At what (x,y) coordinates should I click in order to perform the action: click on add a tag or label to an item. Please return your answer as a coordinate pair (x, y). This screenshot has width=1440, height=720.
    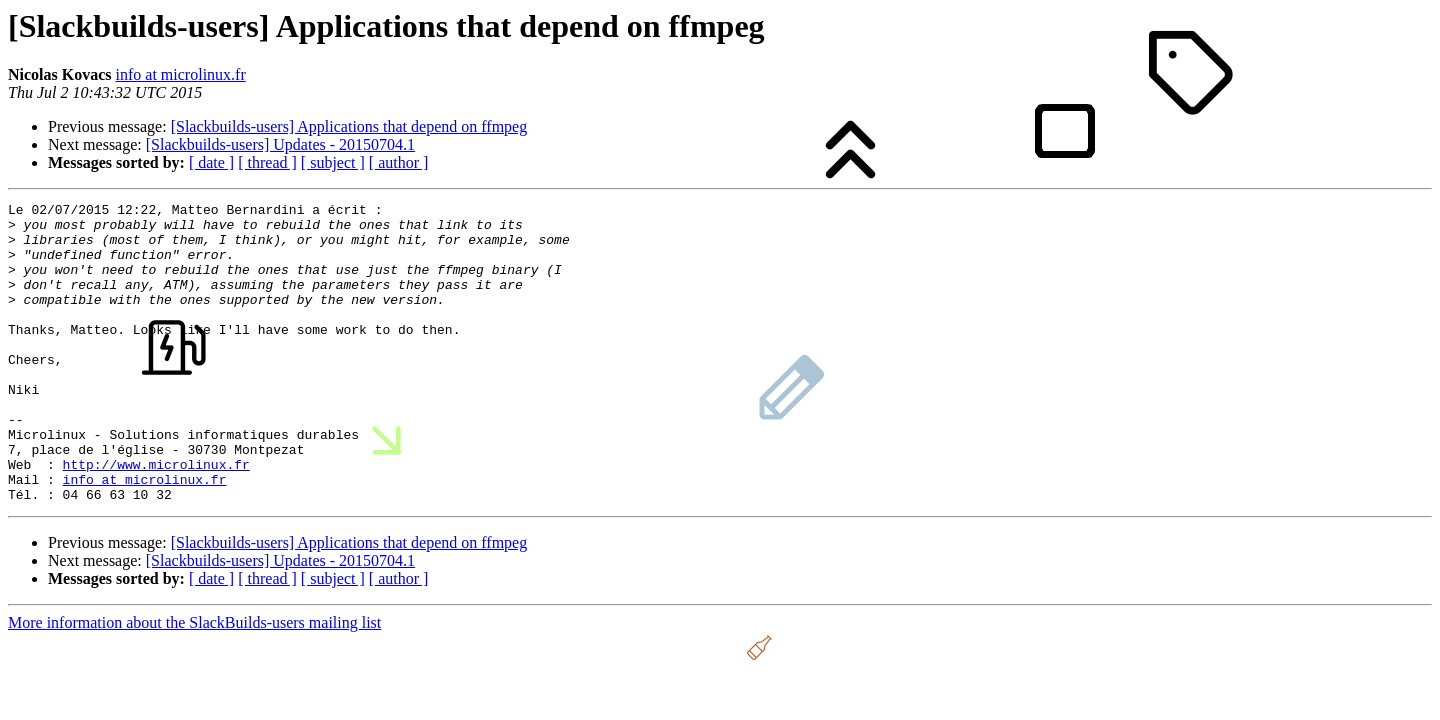
    Looking at the image, I should click on (1192, 74).